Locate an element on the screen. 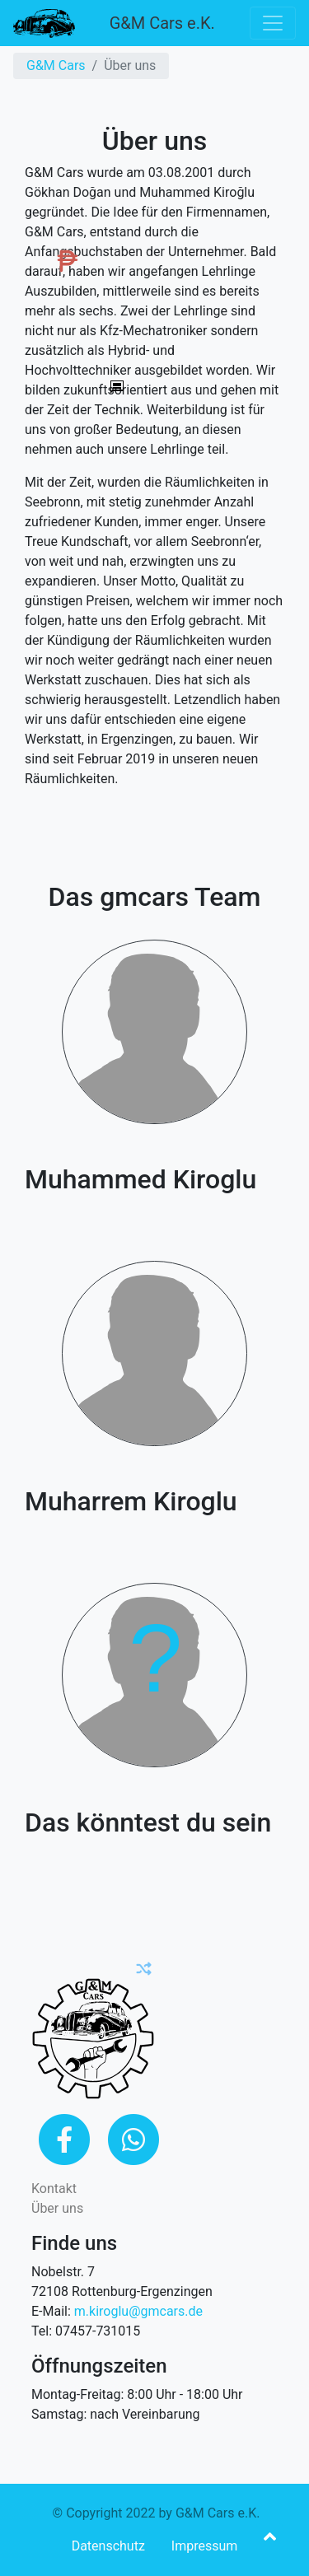 The image size is (309, 2576). indicates pricing or payment in Philippine pesos is located at coordinates (67, 261).